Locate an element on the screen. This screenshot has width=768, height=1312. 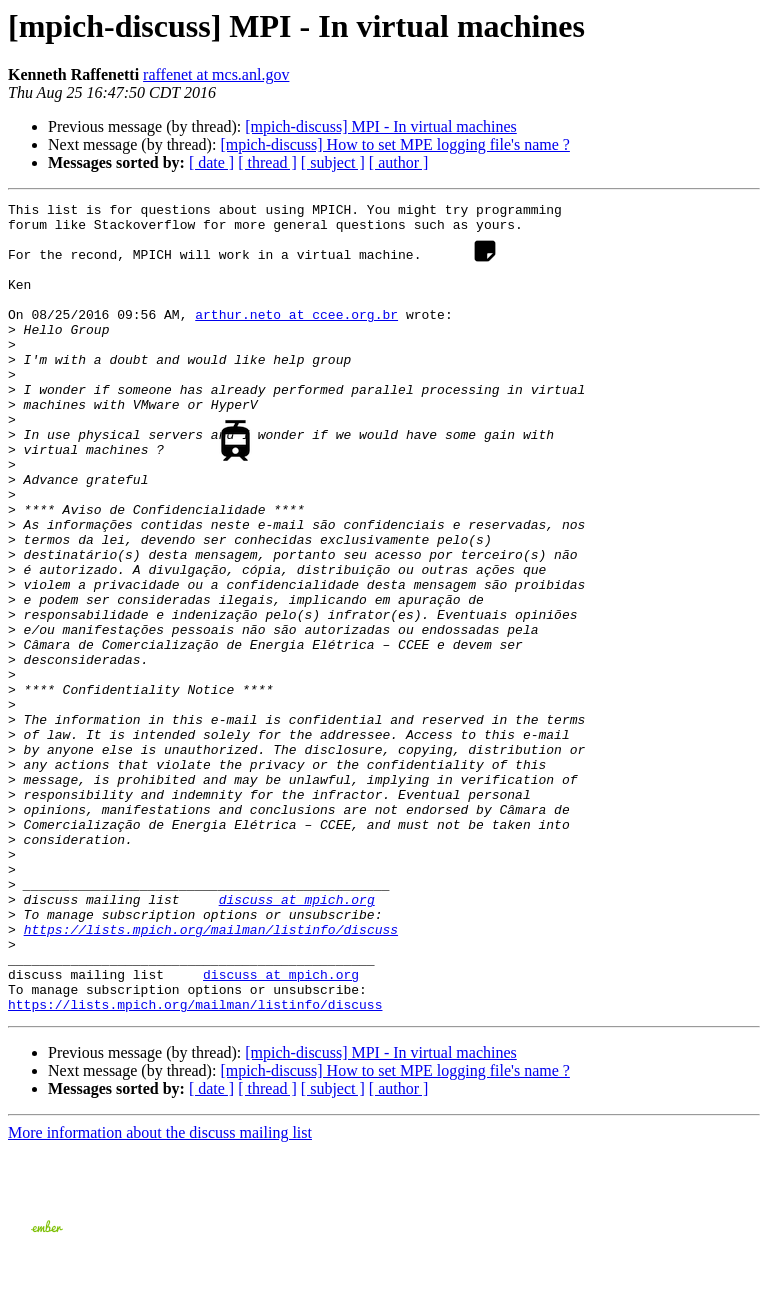
add a new sticky note is located at coordinates (485, 251).